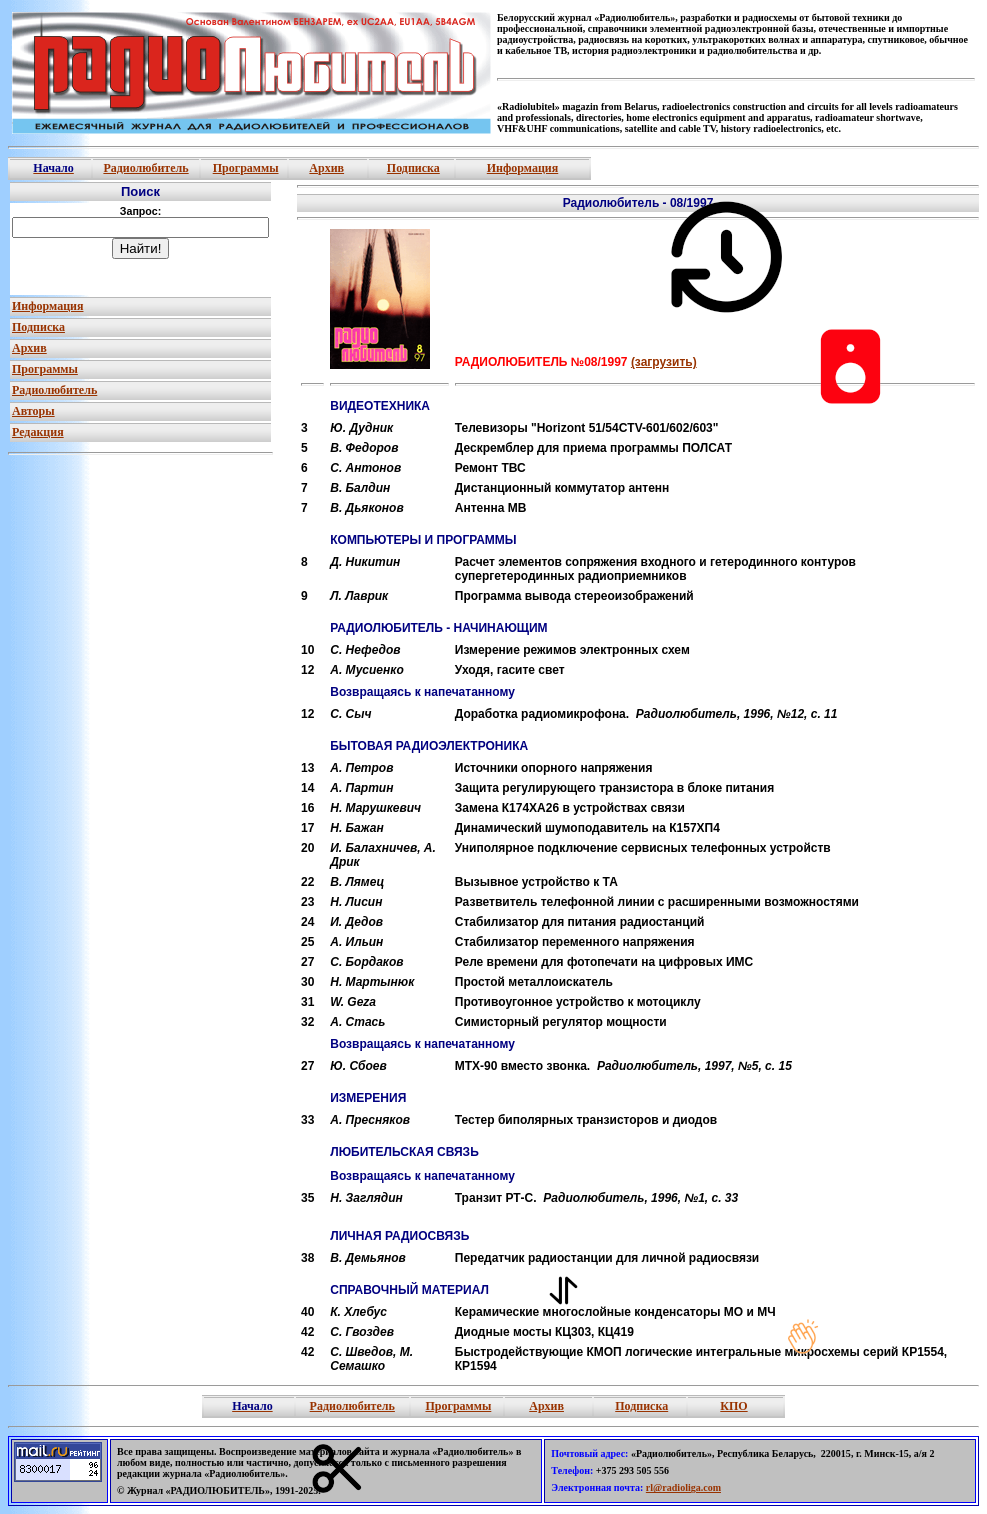 This screenshot has width=987, height=1514. What do you see at coordinates (802, 1336) in the screenshot?
I see `applaud or show appreciation for content` at bounding box center [802, 1336].